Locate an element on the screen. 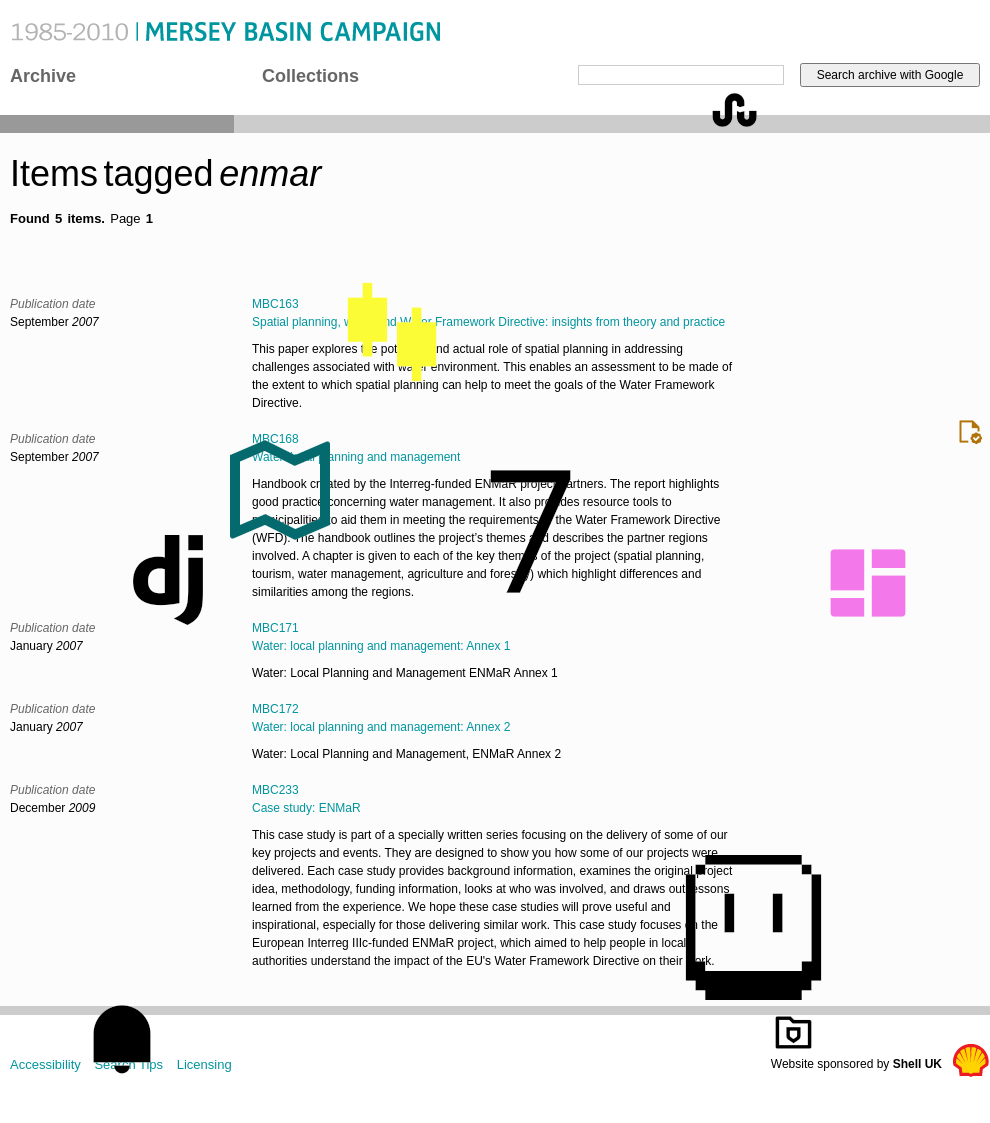  switch to masonry grid view is located at coordinates (868, 583).